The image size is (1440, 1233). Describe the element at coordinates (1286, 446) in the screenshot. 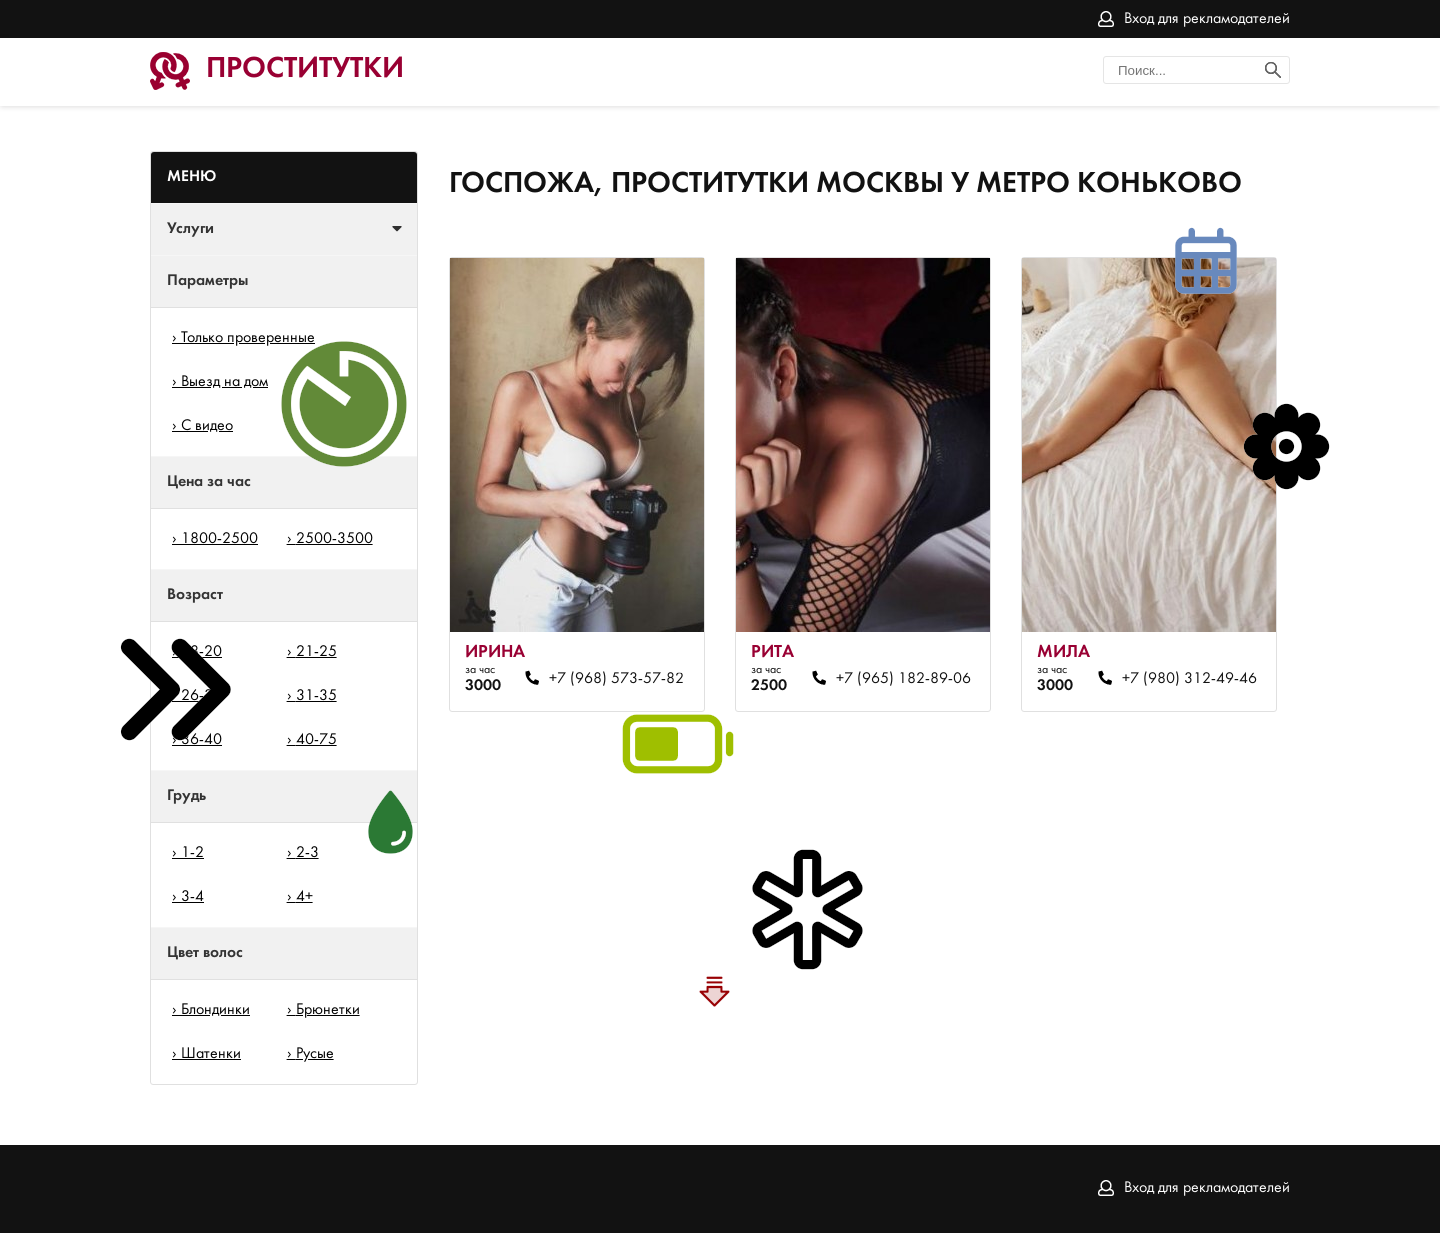

I see `access garden or plant care features` at that location.